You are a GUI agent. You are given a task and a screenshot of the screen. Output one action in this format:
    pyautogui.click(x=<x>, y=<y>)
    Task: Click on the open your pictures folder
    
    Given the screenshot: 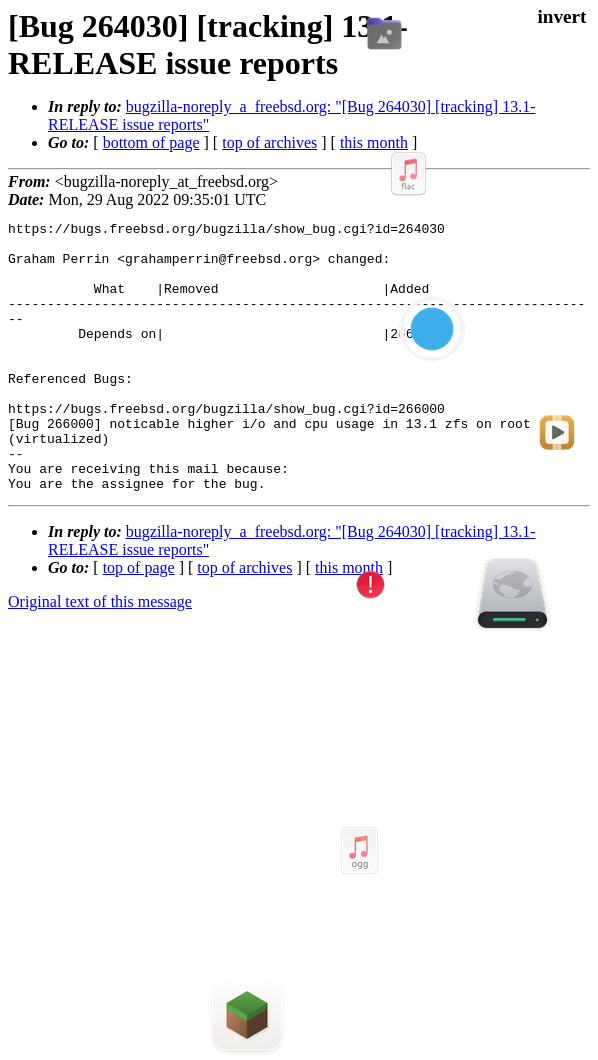 What is the action you would take?
    pyautogui.click(x=384, y=33)
    